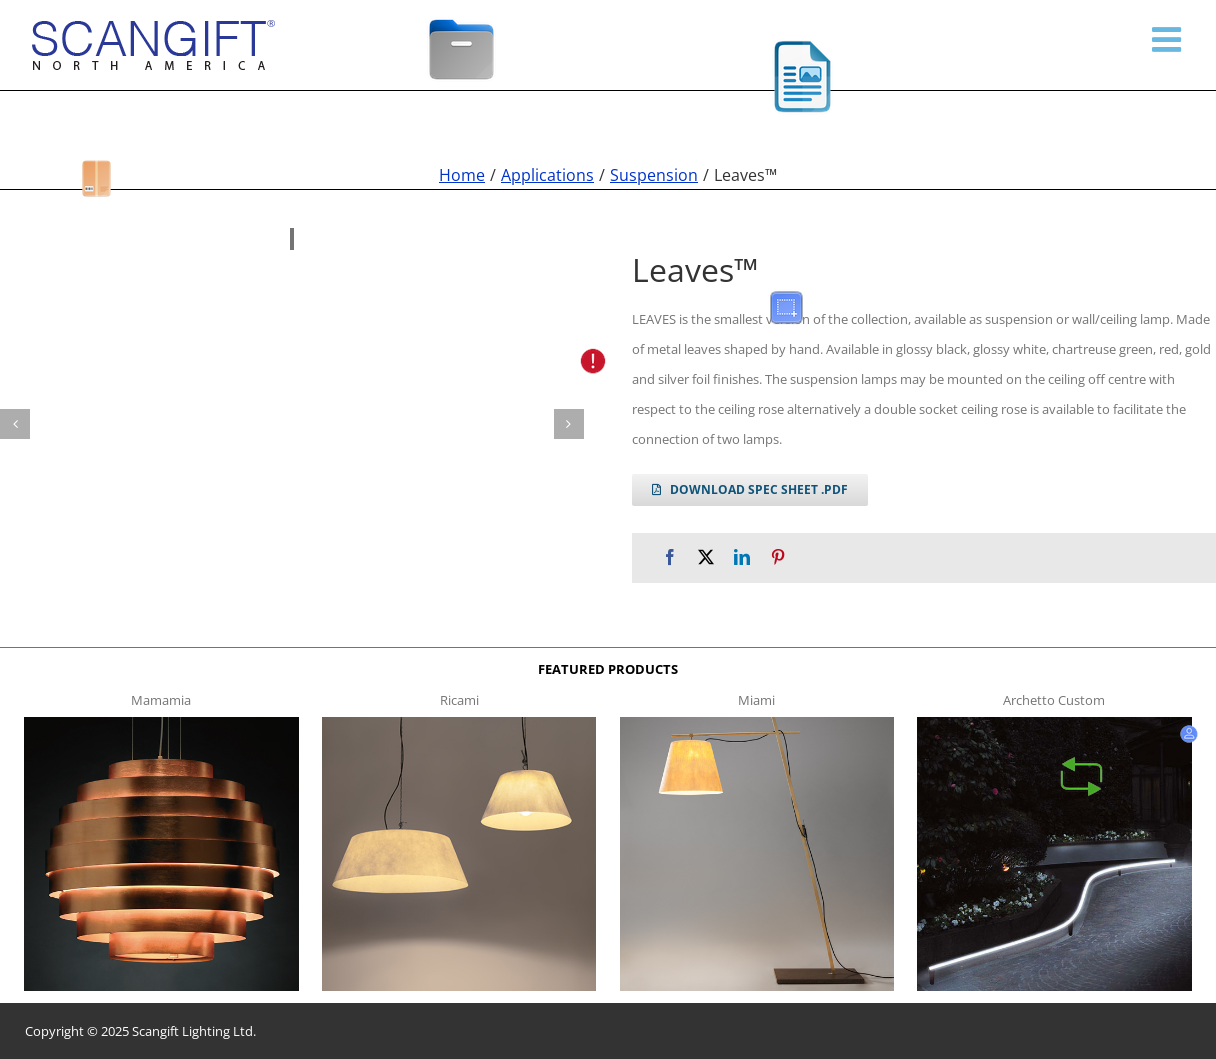  Describe the element at coordinates (1189, 734) in the screenshot. I see `indicates a personal or user-owned item` at that location.